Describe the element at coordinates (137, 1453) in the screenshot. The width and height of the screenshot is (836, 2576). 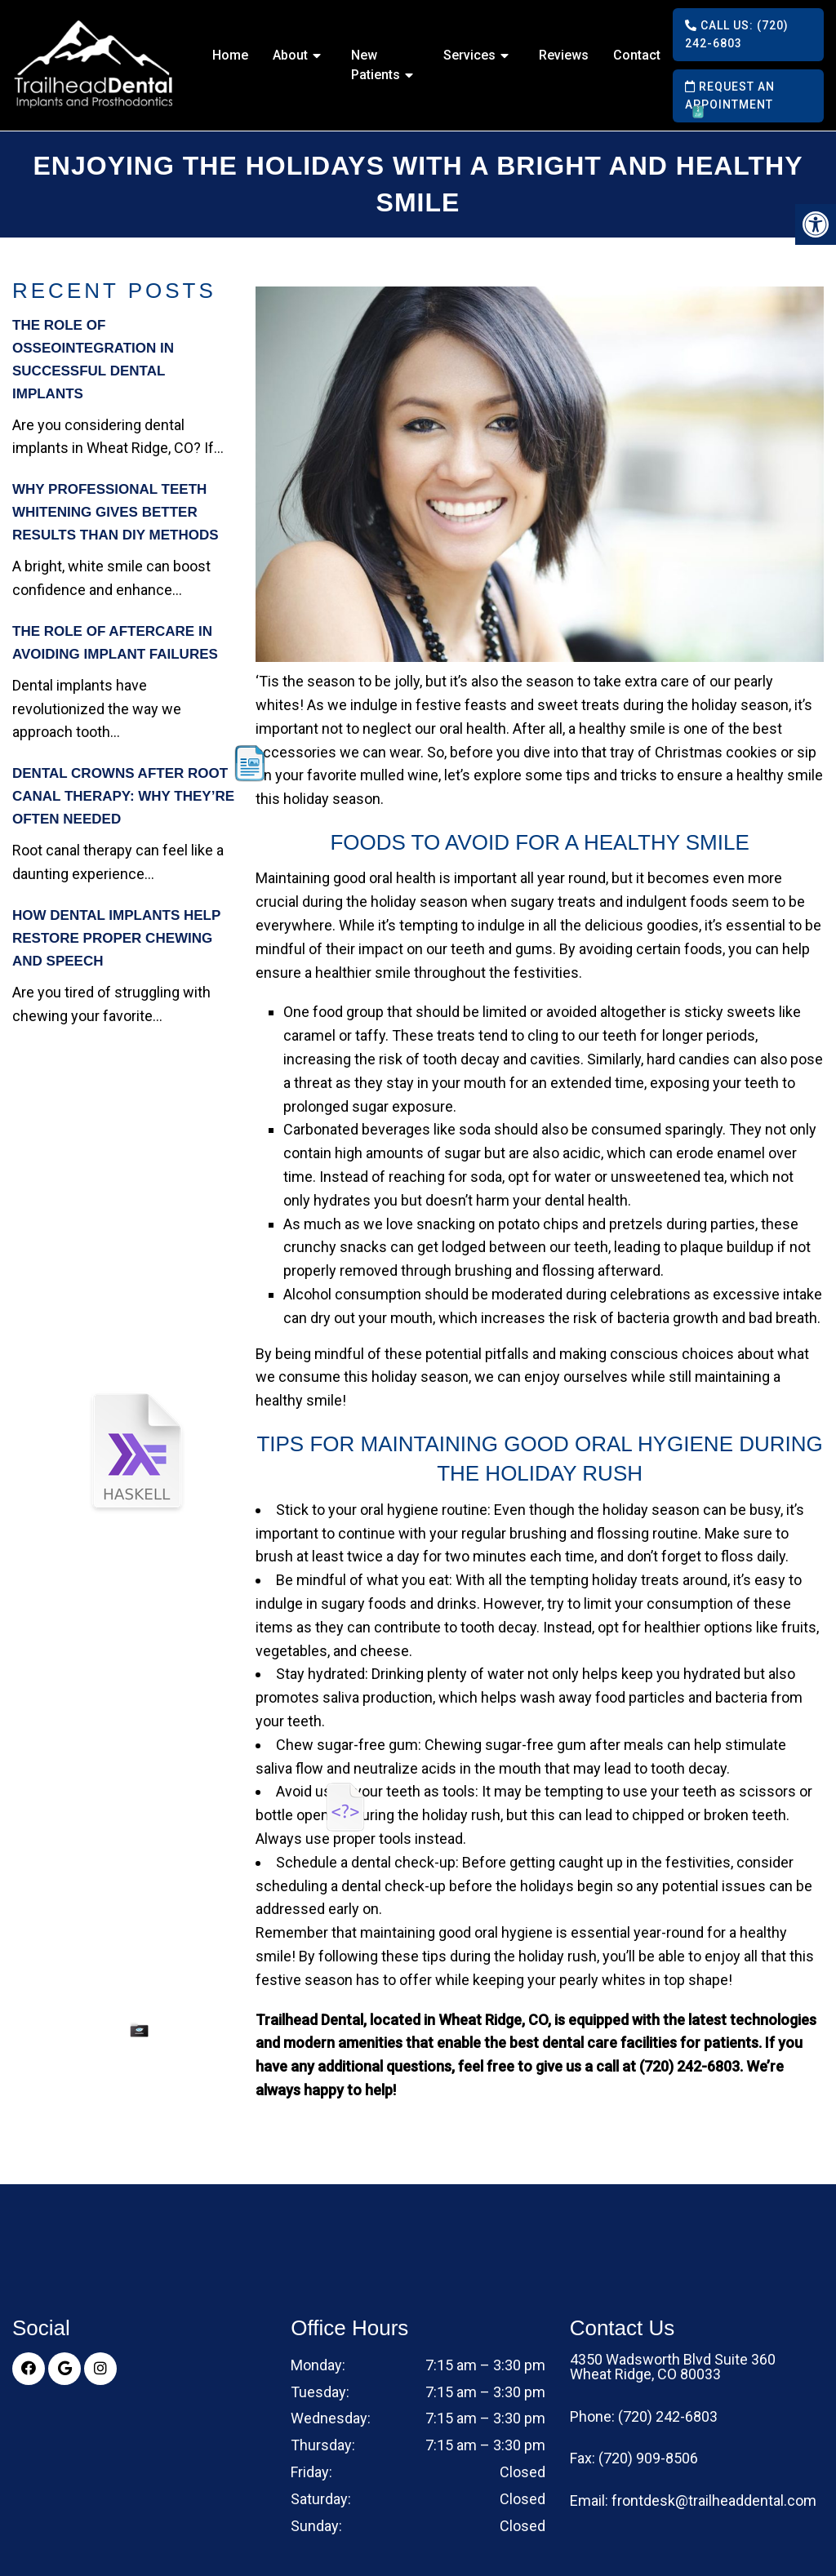
I see `a haskell source code file` at that location.